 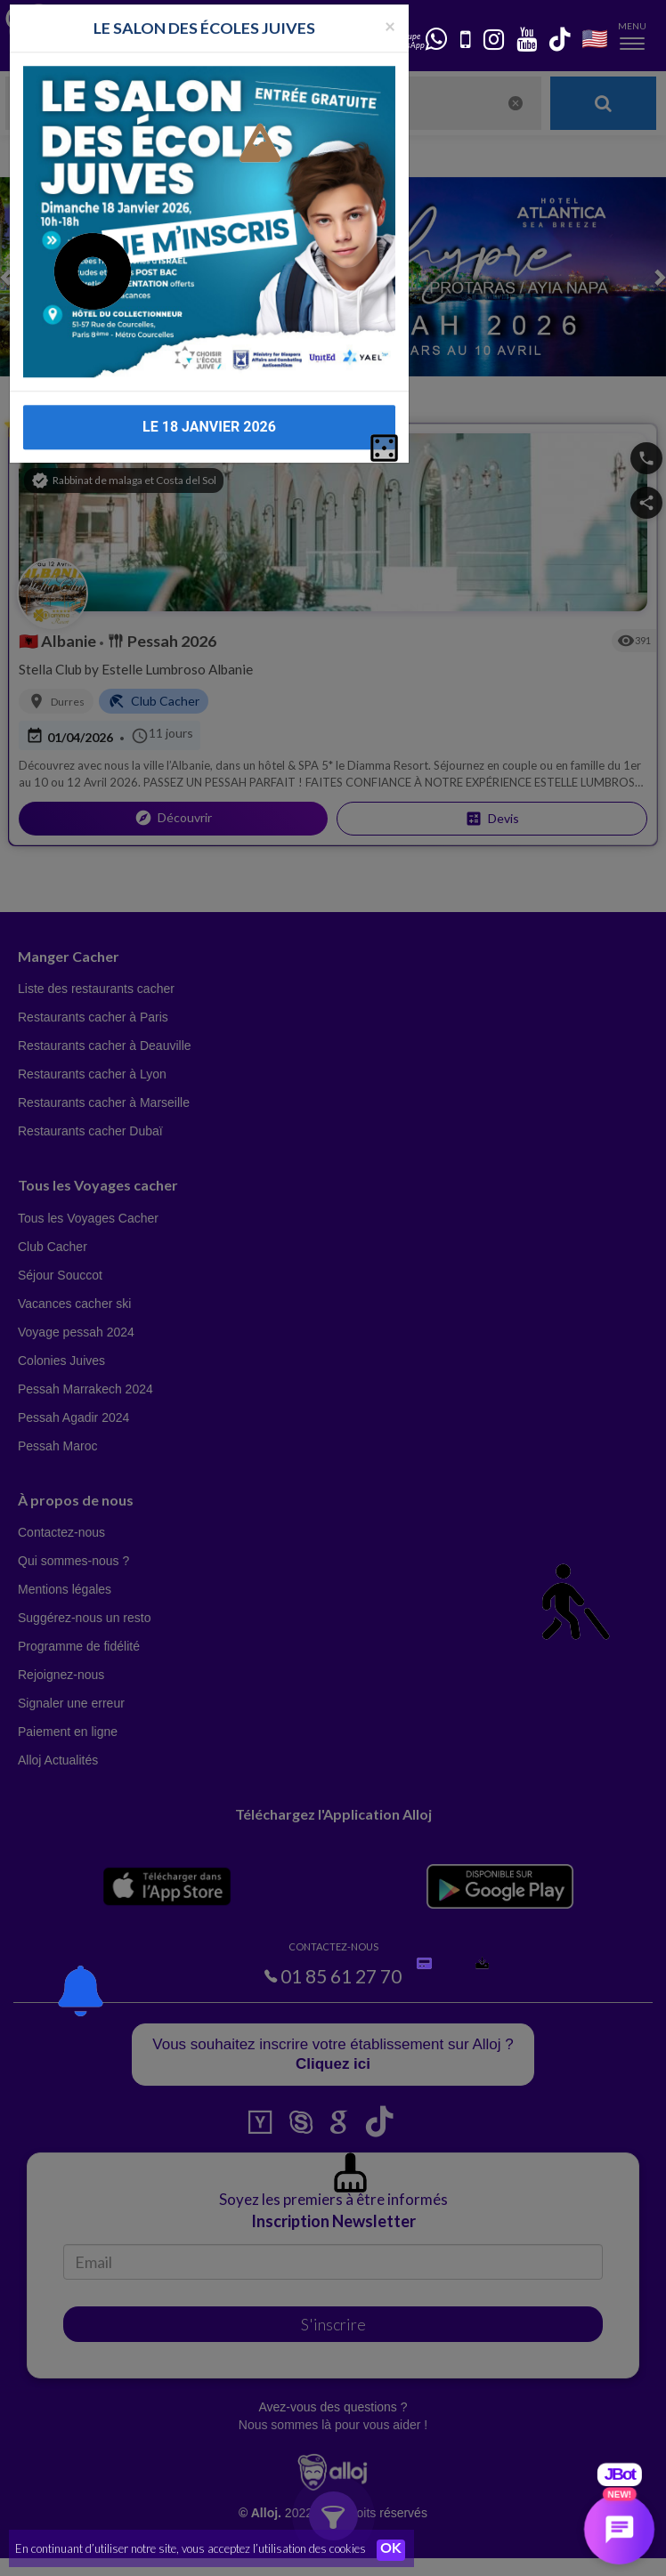 What do you see at coordinates (350, 2172) in the screenshot?
I see `access cleaning or housekeeping services` at bounding box center [350, 2172].